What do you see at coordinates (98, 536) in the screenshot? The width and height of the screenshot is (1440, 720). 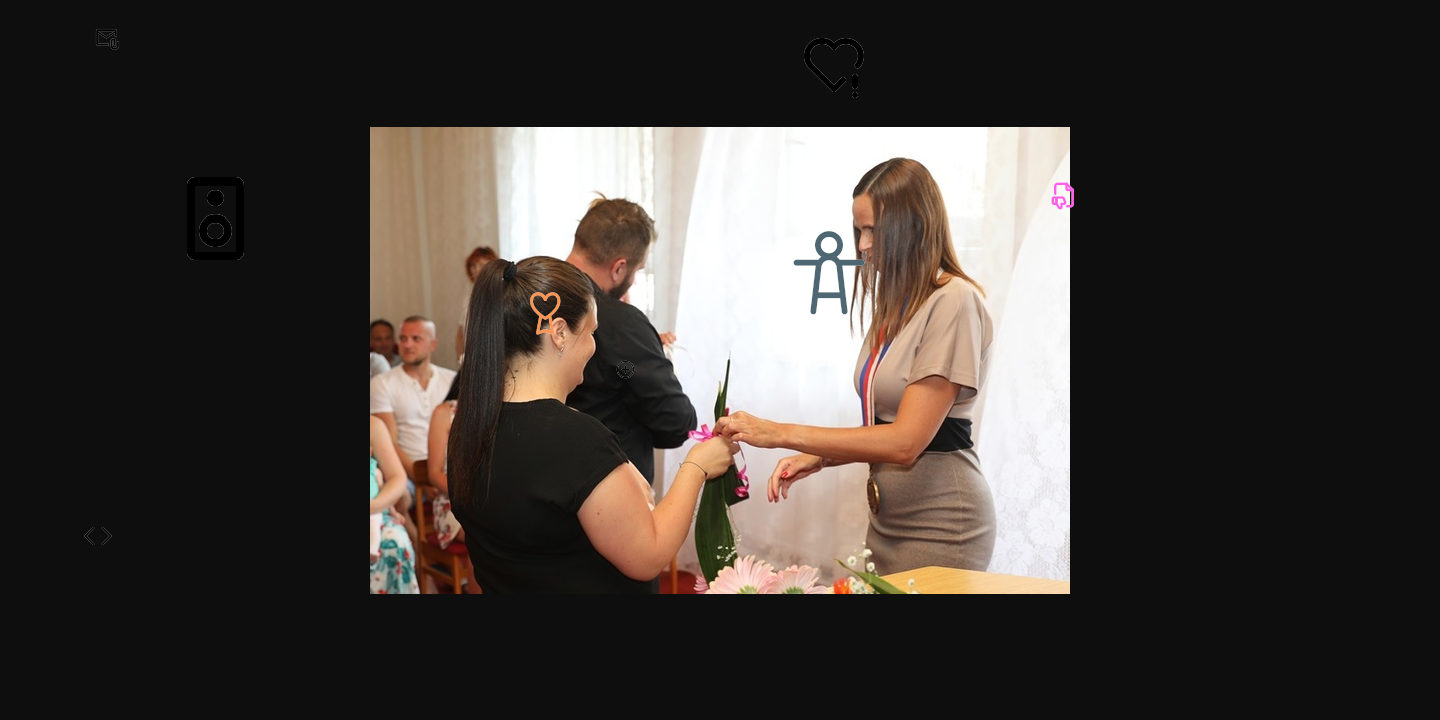 I see `view source code` at bounding box center [98, 536].